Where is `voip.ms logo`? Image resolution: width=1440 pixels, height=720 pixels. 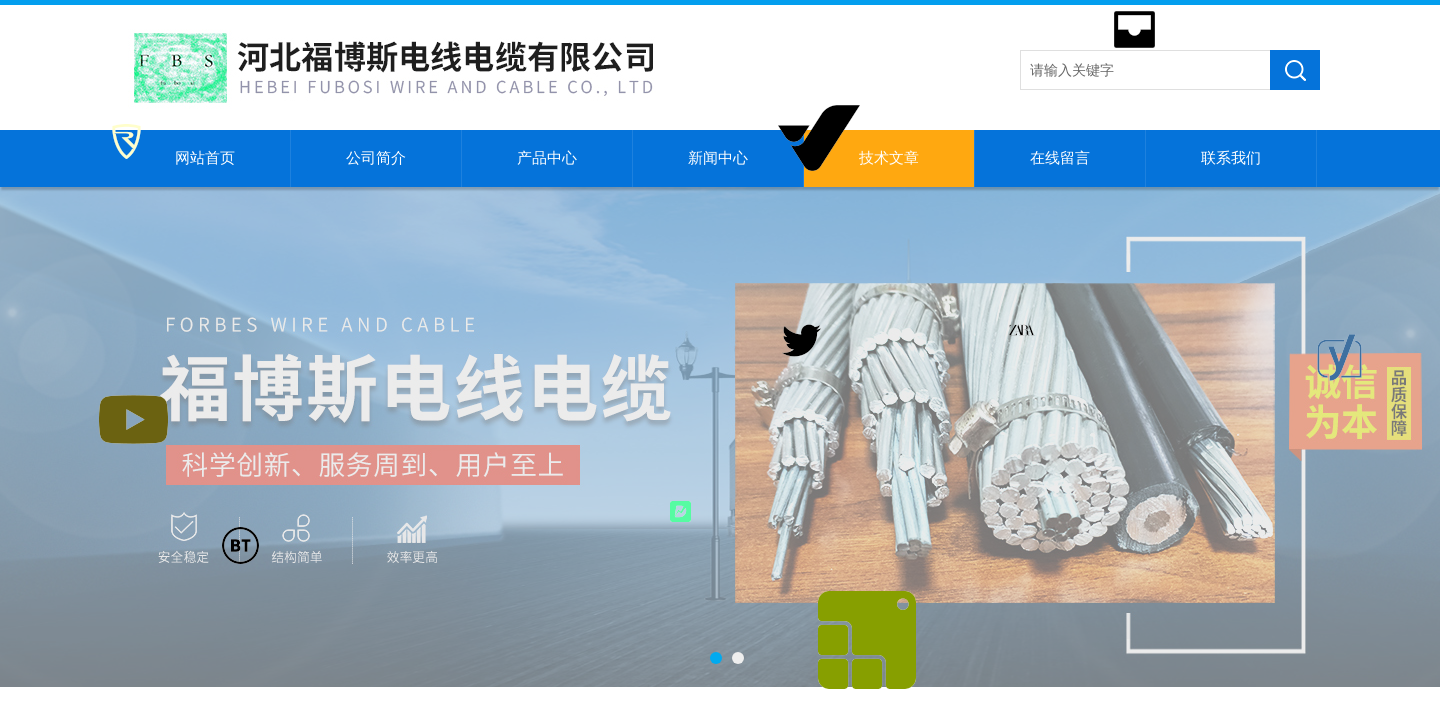 voip.ms logo is located at coordinates (819, 138).